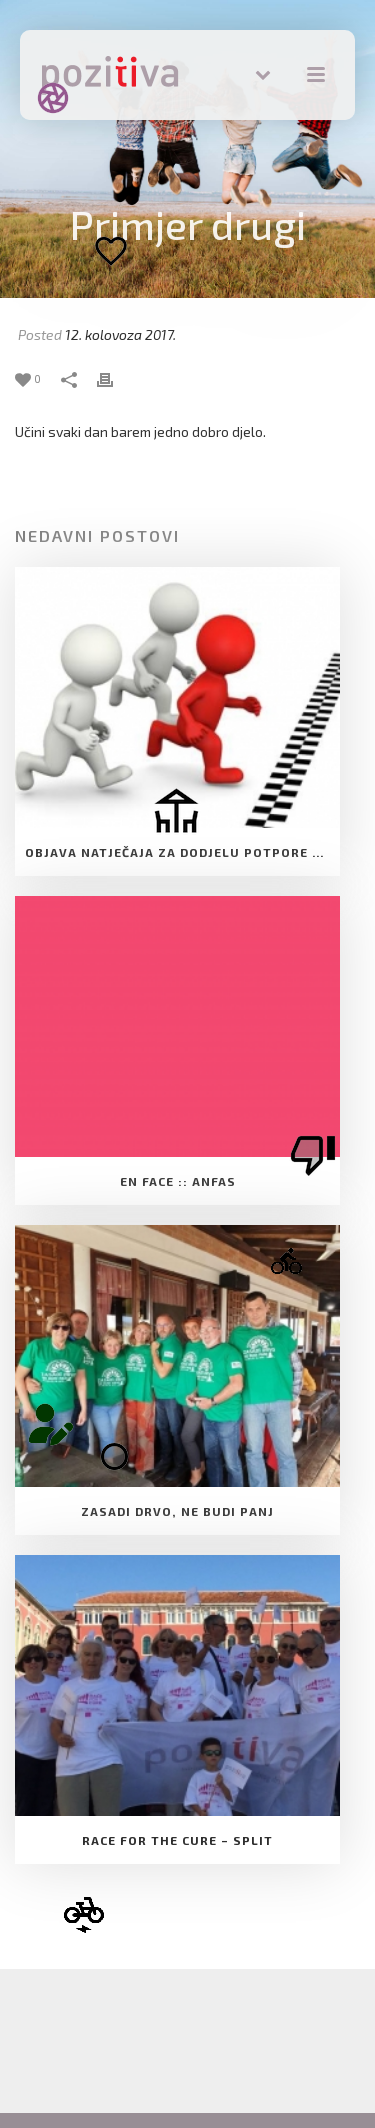  Describe the element at coordinates (111, 251) in the screenshot. I see `add item to favorites` at that location.